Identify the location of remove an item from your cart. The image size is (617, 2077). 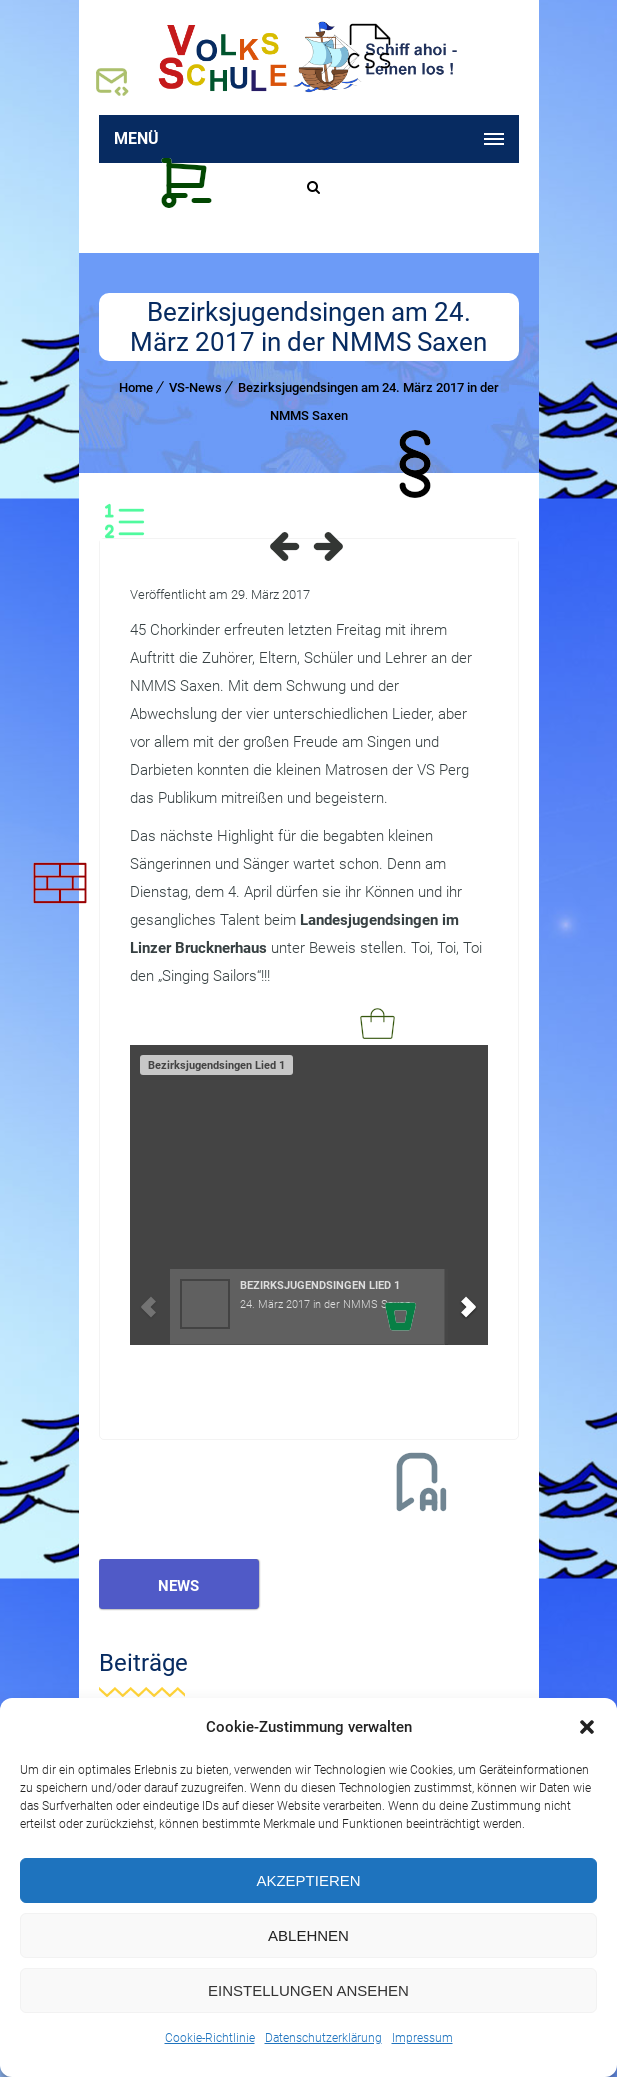
(184, 183).